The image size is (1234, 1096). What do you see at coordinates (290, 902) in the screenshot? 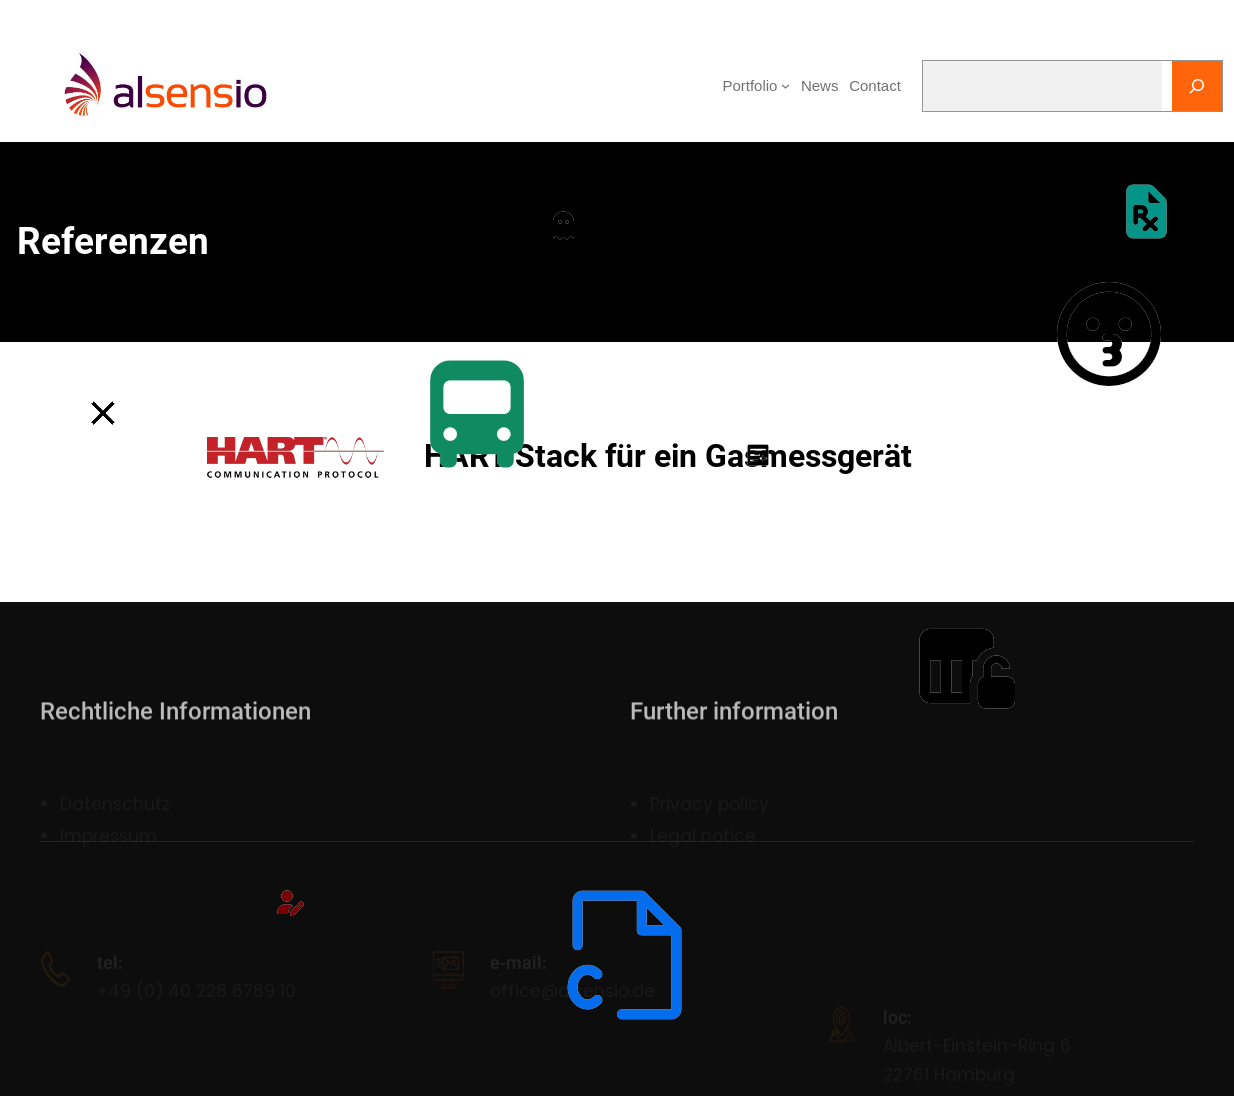
I see `edit user profile` at bounding box center [290, 902].